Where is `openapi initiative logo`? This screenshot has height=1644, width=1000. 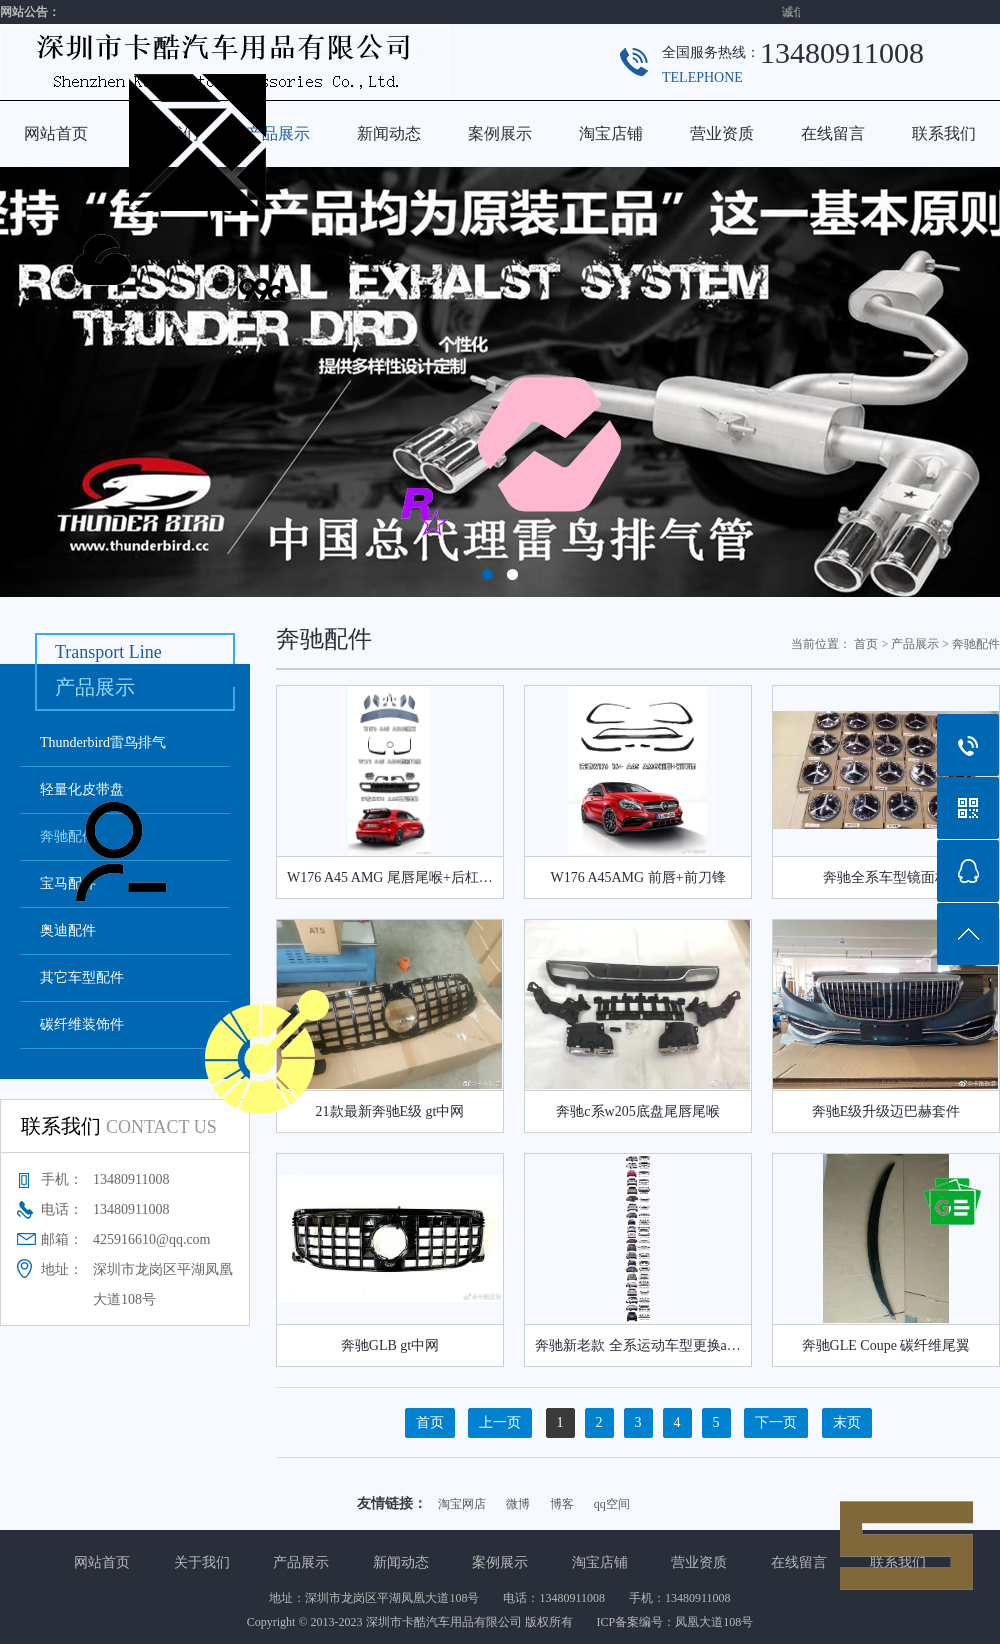 openapi initiative logo is located at coordinates (267, 1052).